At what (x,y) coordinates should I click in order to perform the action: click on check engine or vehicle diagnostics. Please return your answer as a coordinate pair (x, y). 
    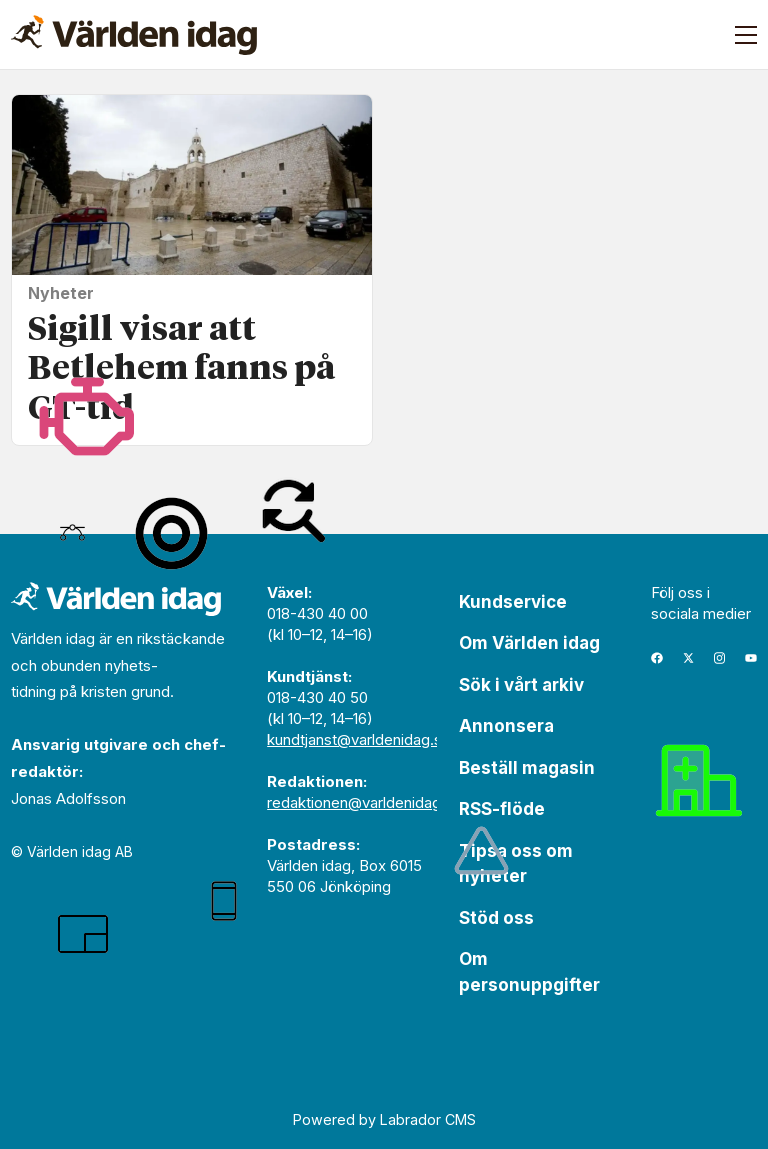
    Looking at the image, I should click on (86, 418).